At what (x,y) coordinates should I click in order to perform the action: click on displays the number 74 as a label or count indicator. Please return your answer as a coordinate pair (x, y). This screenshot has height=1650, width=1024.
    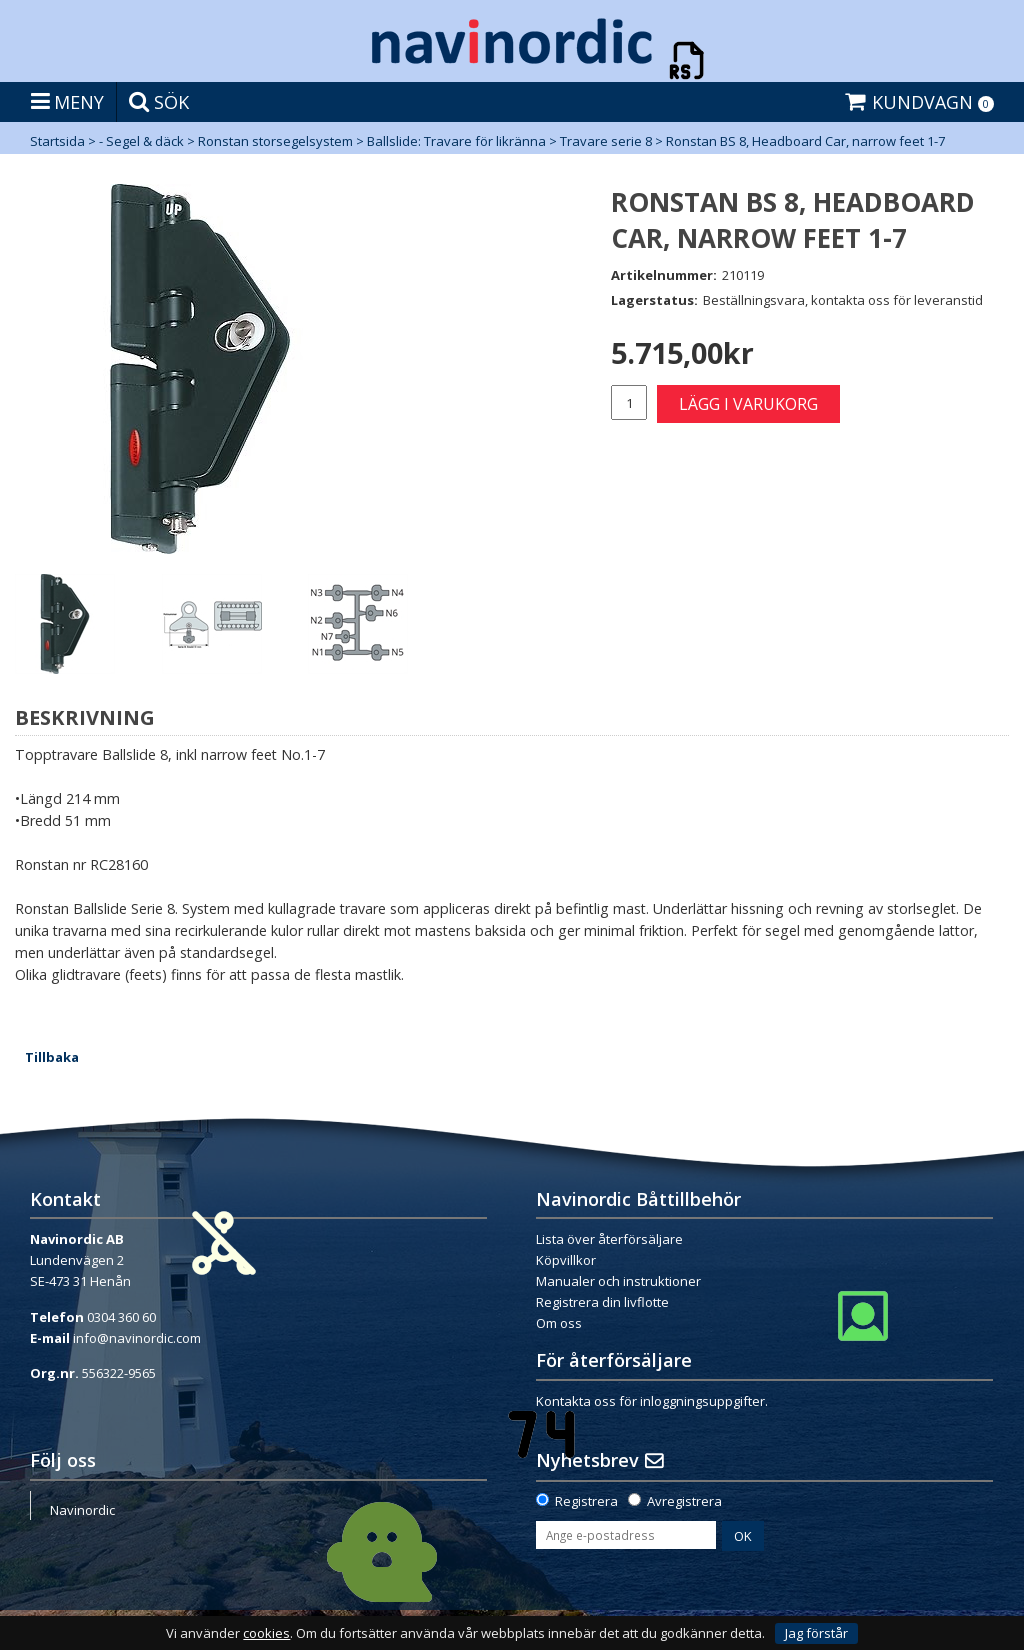
    Looking at the image, I should click on (541, 1434).